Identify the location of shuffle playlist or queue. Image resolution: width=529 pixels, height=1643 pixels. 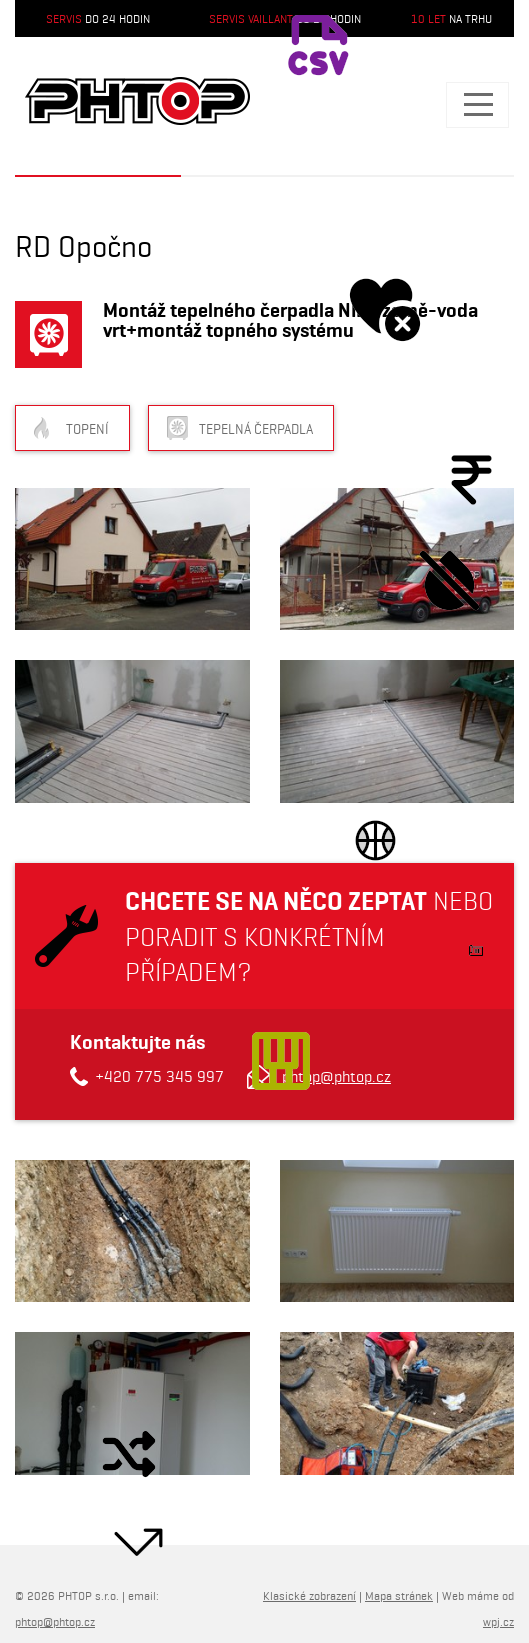
(129, 1454).